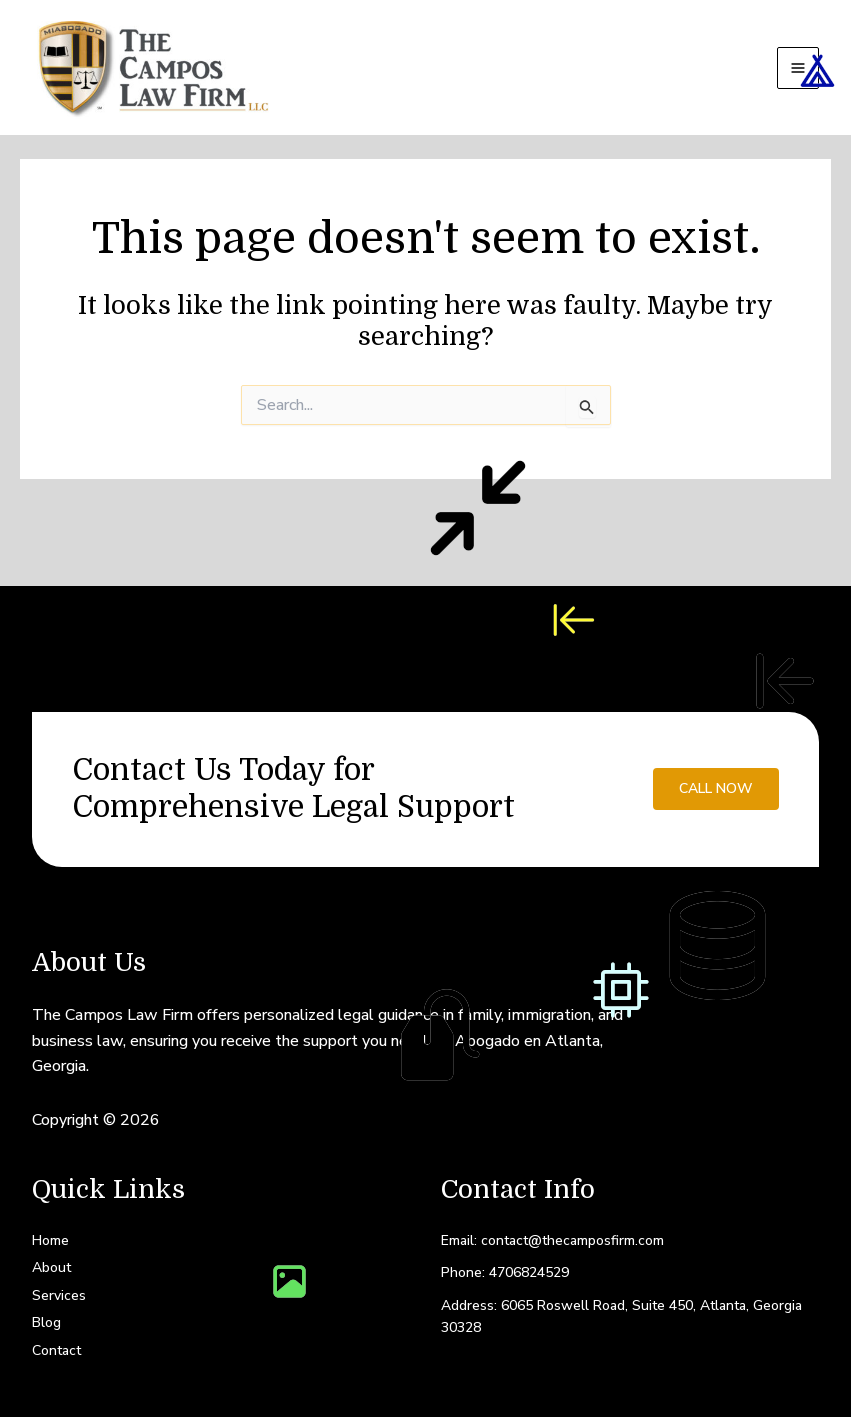 Image resolution: width=851 pixels, height=1417 pixels. Describe the element at coordinates (717, 945) in the screenshot. I see `access database settings` at that location.